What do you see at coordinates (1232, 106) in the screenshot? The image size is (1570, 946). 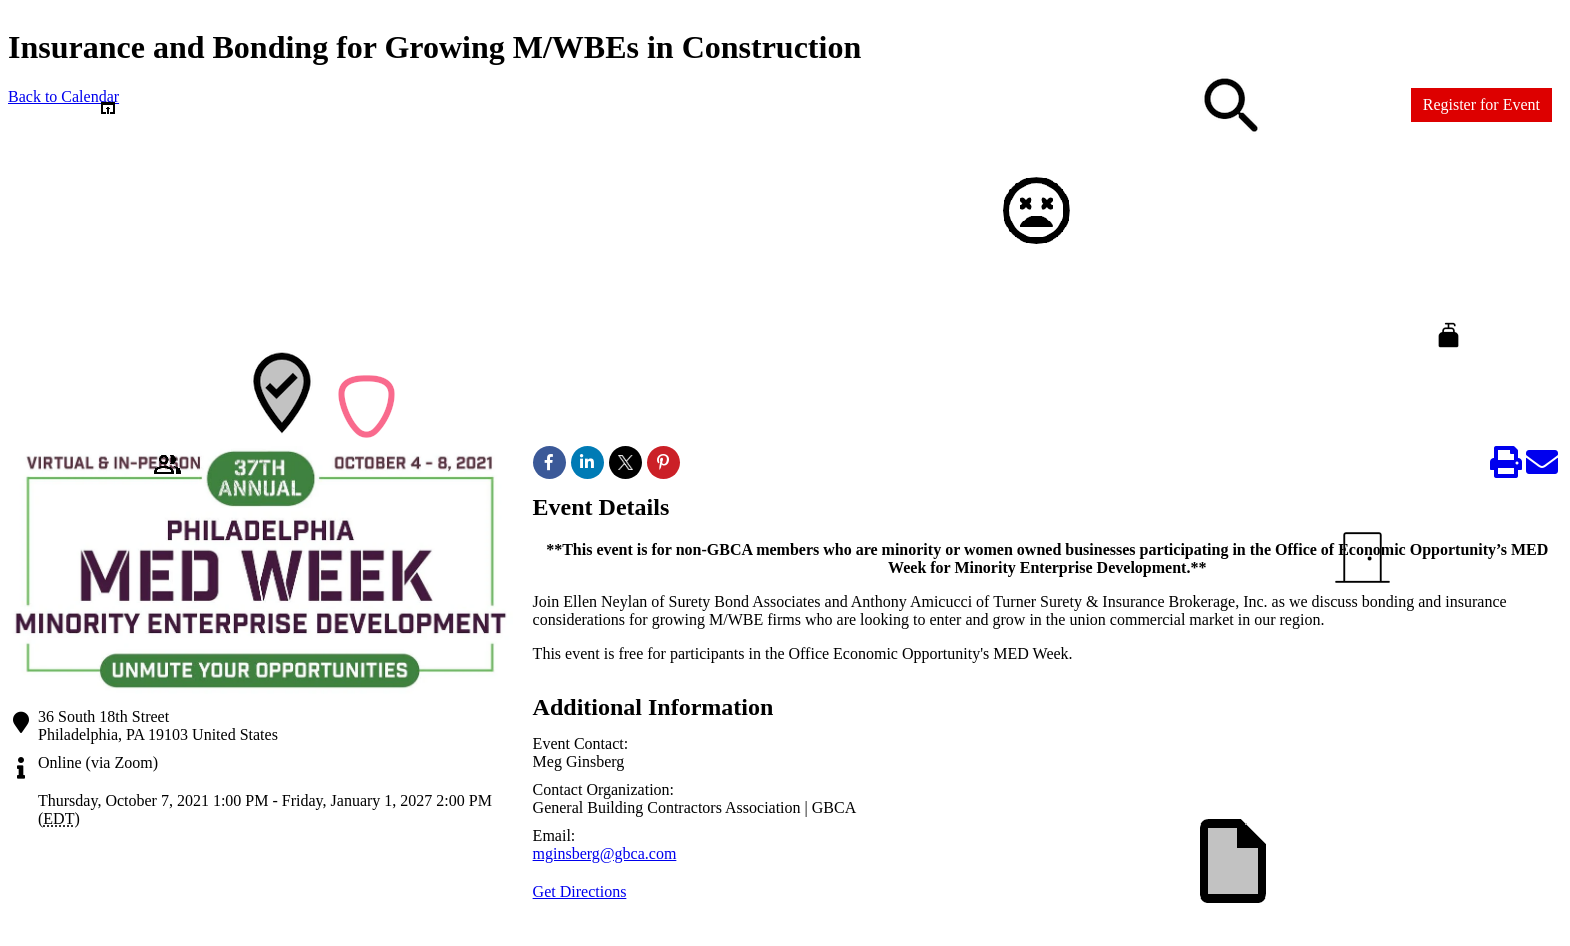 I see `search for content or items` at bounding box center [1232, 106].